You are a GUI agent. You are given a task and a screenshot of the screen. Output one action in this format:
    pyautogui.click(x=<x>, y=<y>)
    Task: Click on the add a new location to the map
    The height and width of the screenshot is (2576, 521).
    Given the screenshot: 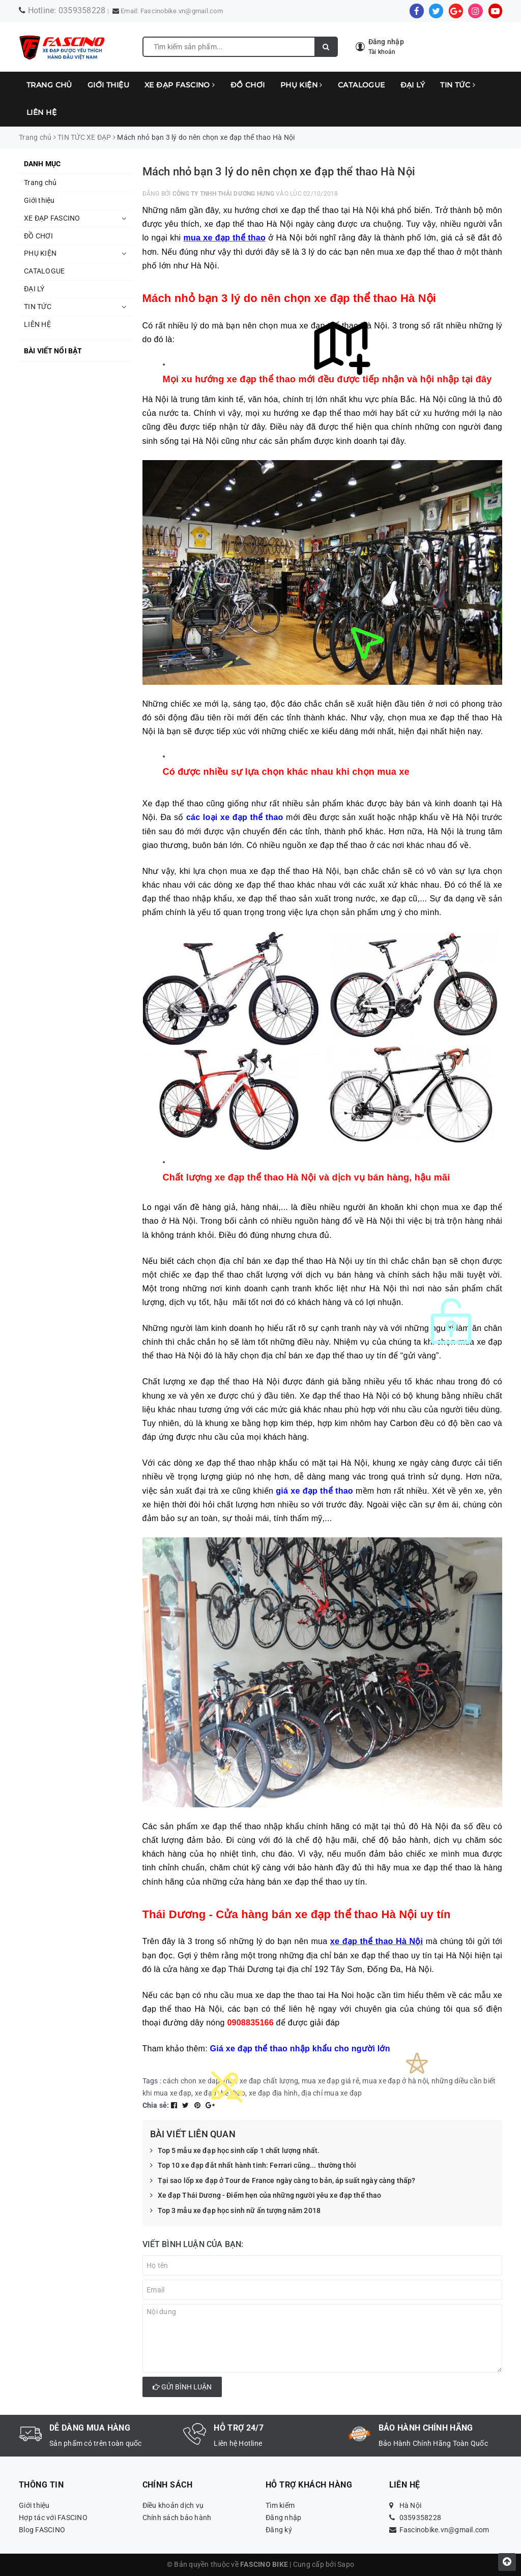 What is the action you would take?
    pyautogui.click(x=341, y=346)
    